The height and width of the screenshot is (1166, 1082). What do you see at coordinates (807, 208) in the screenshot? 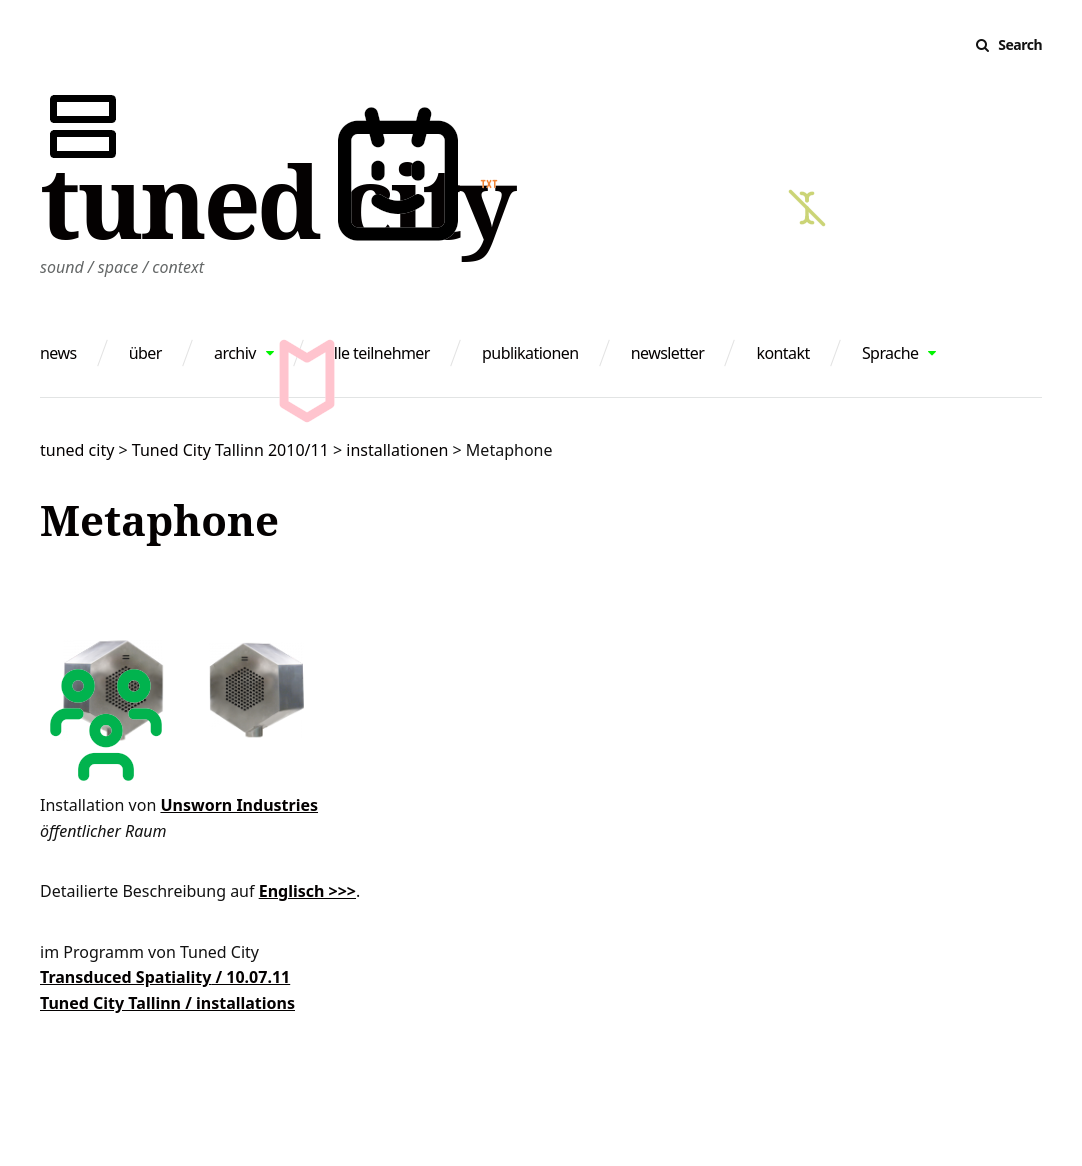
I see `cursor tracking disabled` at bounding box center [807, 208].